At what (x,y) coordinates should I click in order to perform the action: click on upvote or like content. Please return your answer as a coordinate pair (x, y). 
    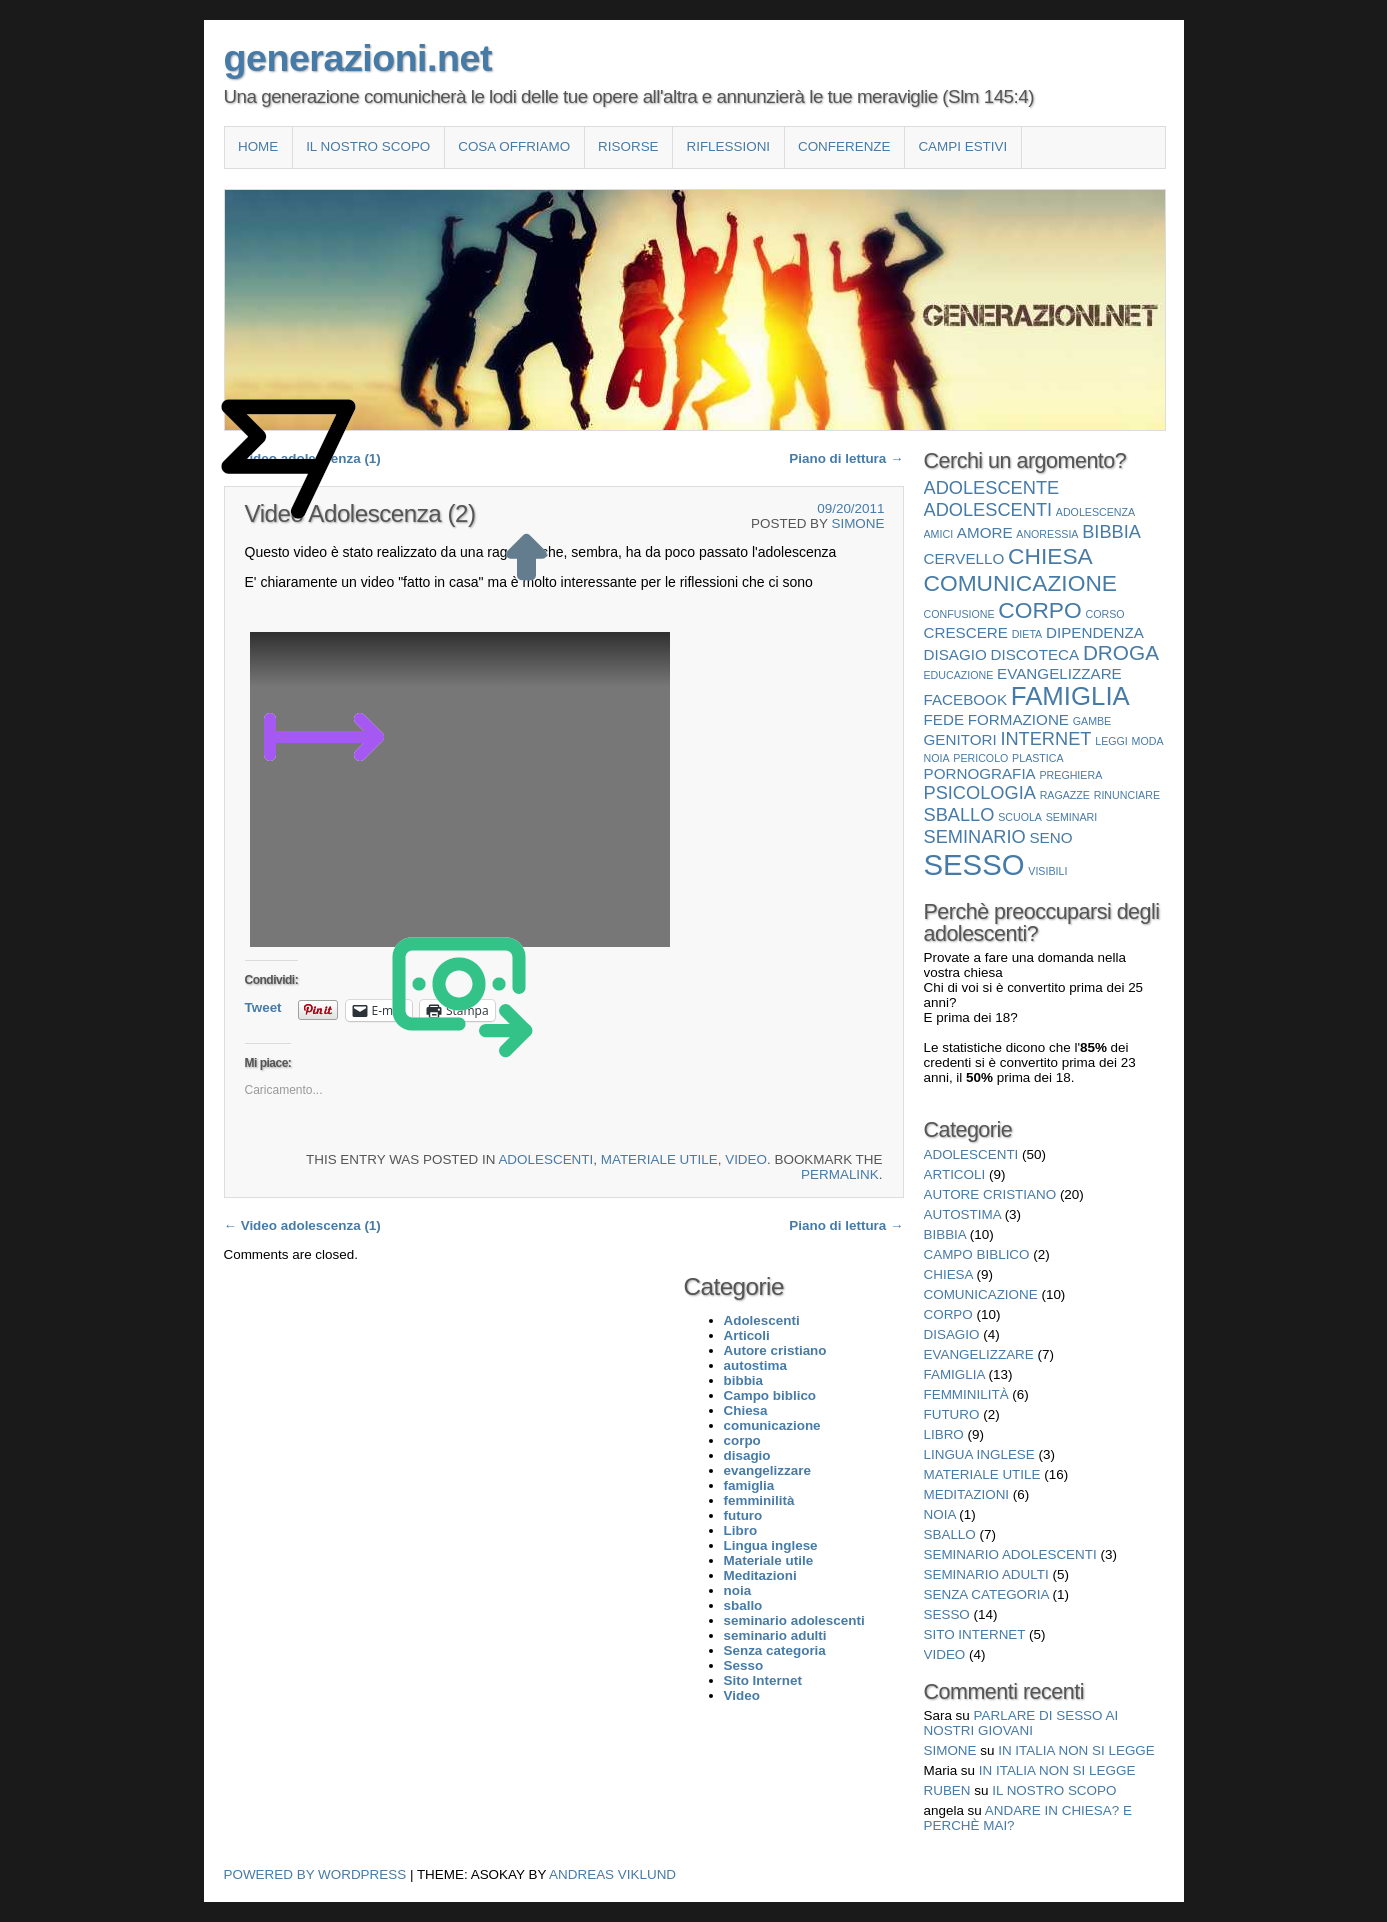
    Looking at the image, I should click on (526, 556).